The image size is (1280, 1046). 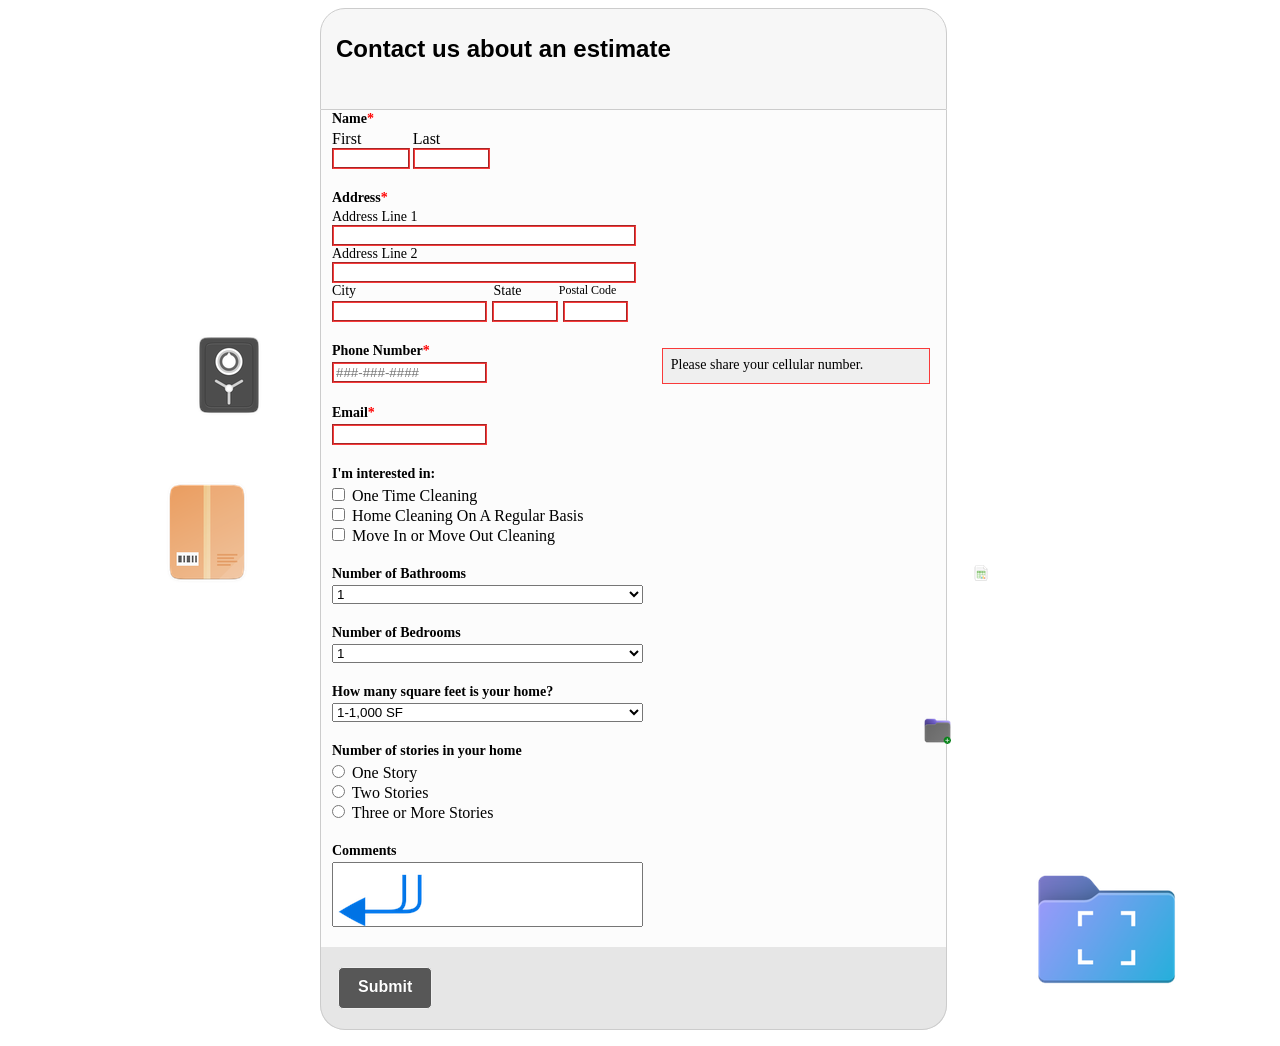 What do you see at coordinates (207, 532) in the screenshot?
I see `open a compressed archive file` at bounding box center [207, 532].